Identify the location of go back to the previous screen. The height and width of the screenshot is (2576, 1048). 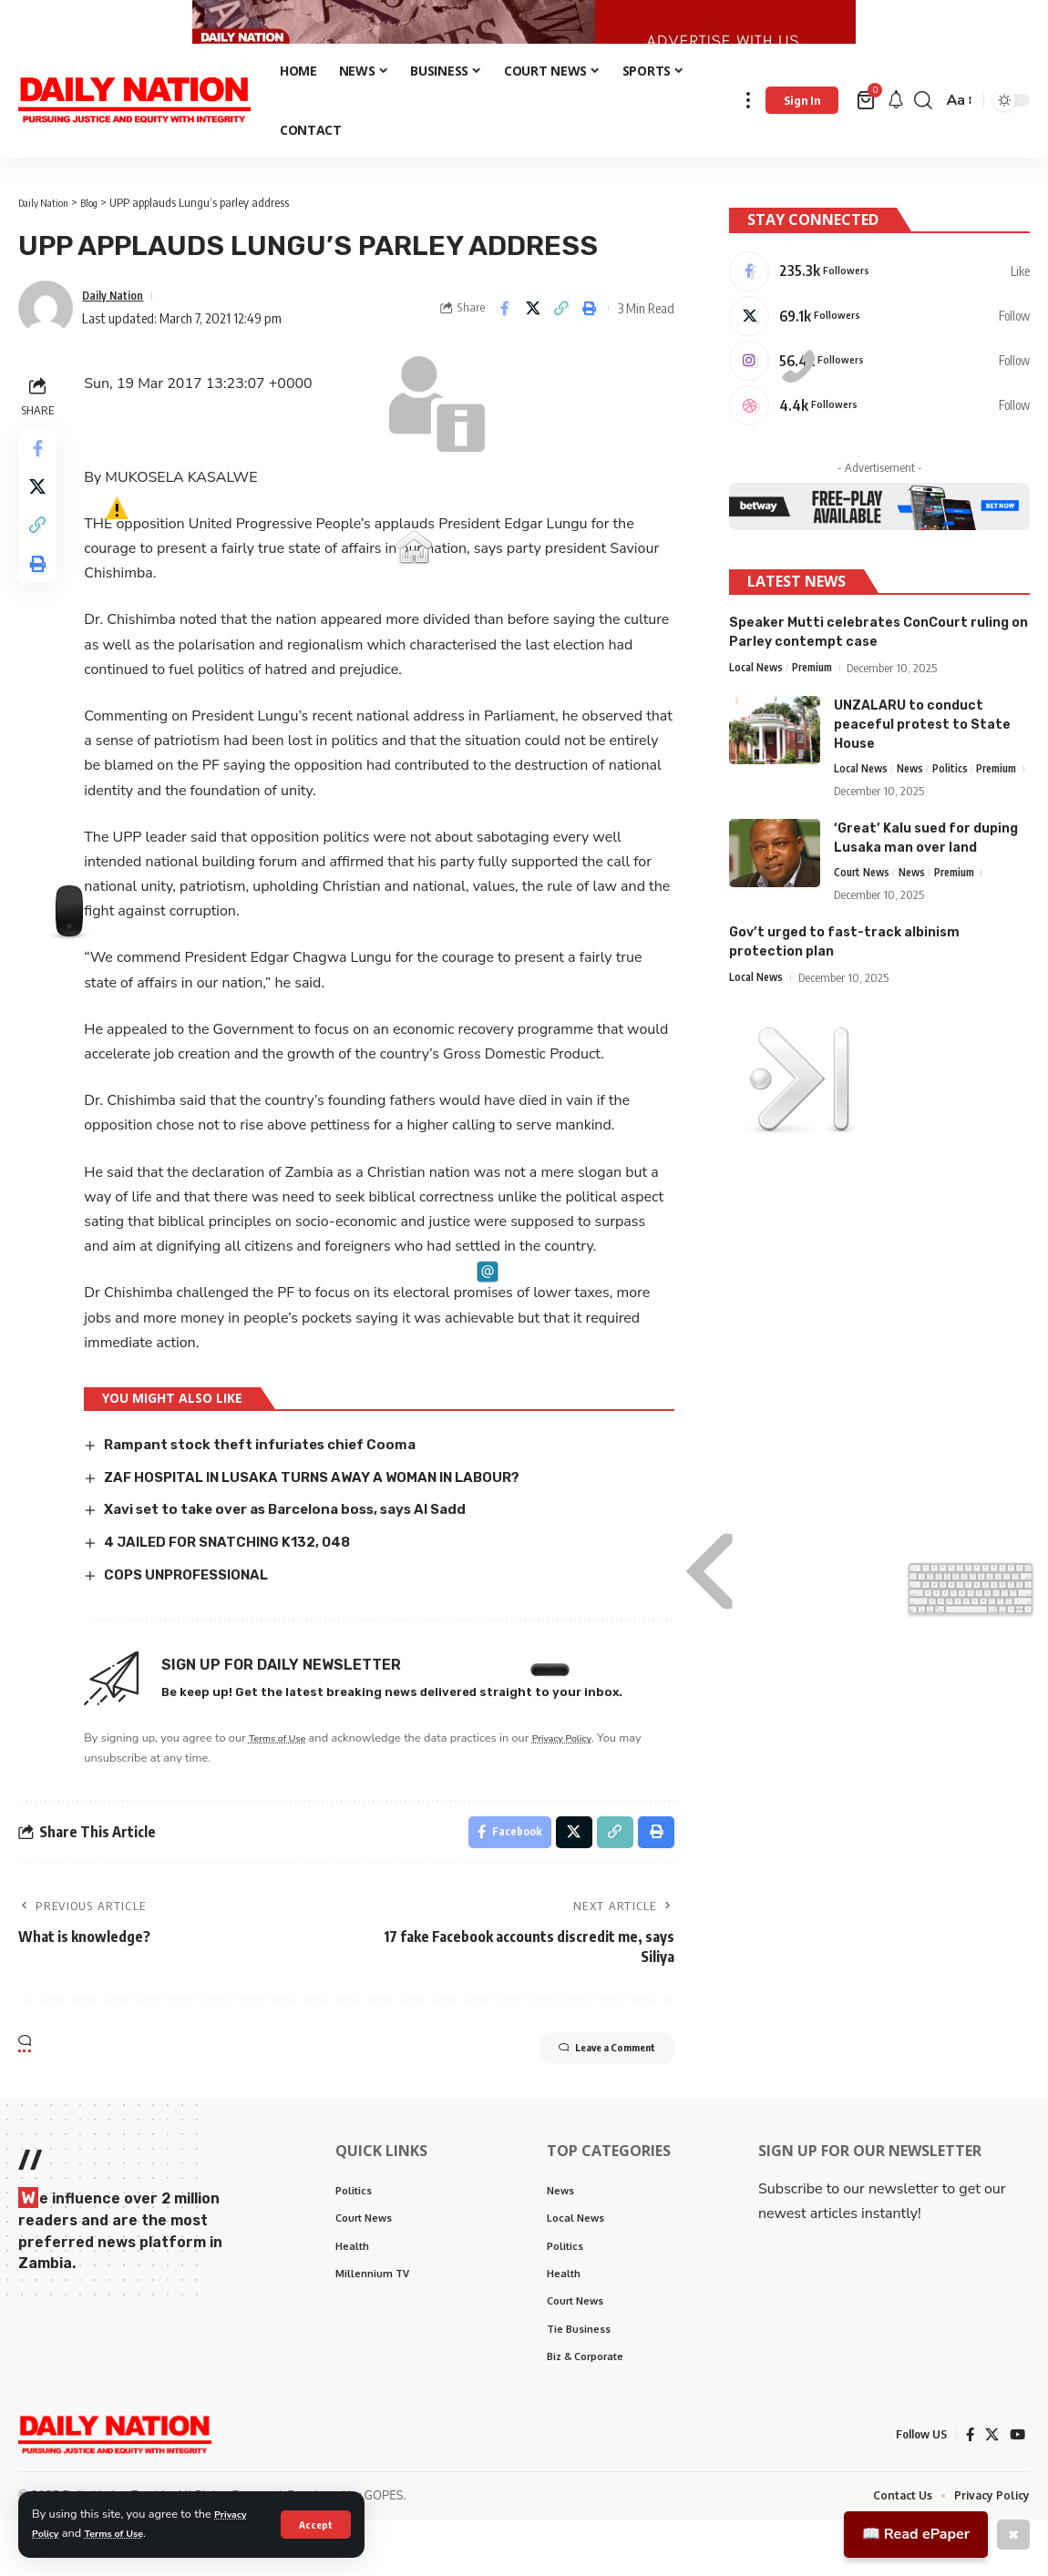
(707, 1571).